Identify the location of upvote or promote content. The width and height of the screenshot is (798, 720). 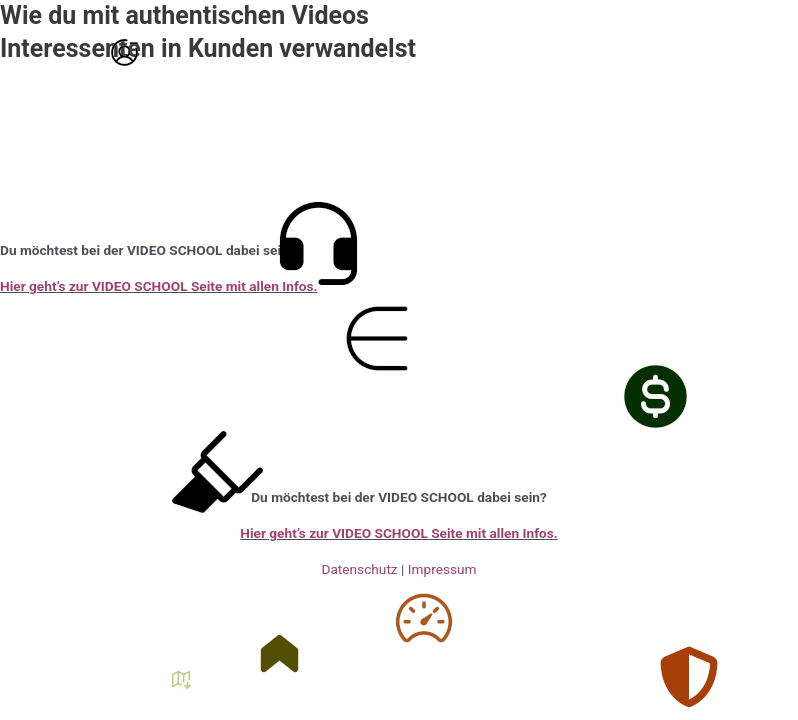
(279, 653).